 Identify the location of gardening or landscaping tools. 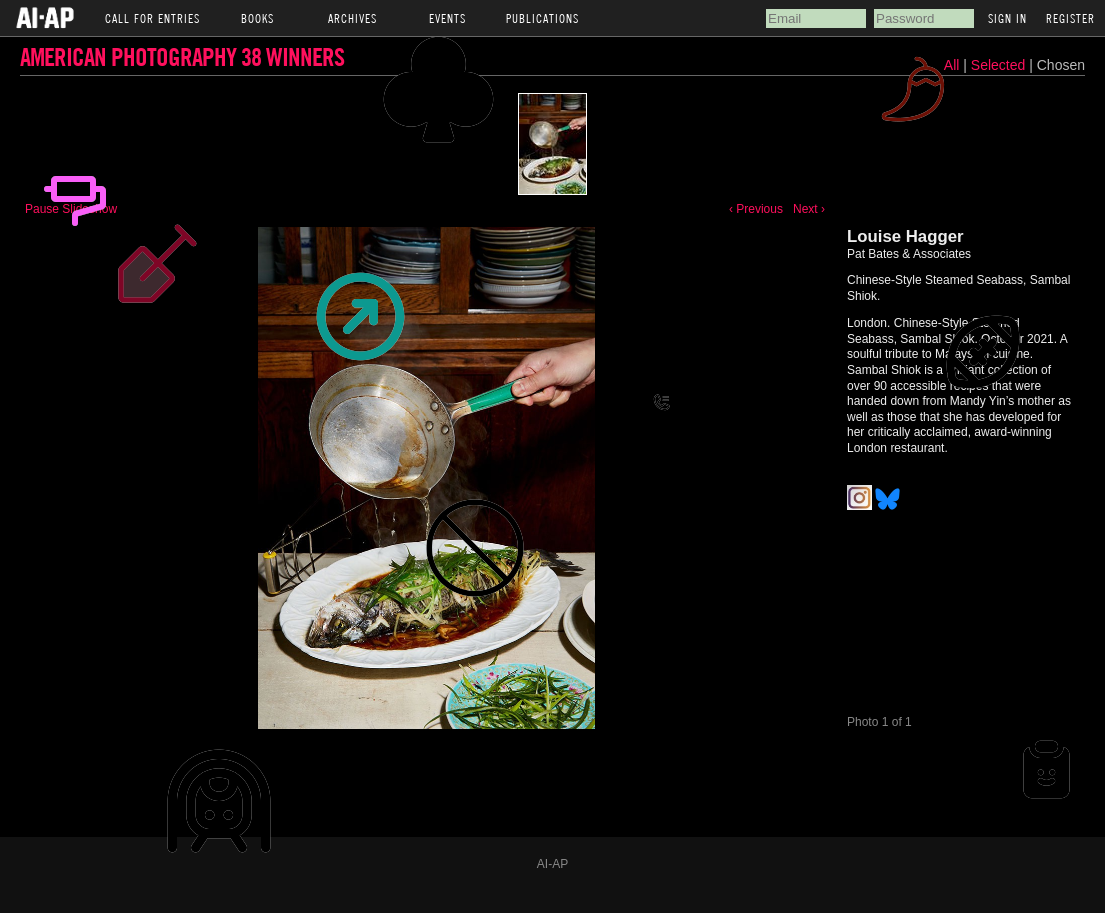
(156, 265).